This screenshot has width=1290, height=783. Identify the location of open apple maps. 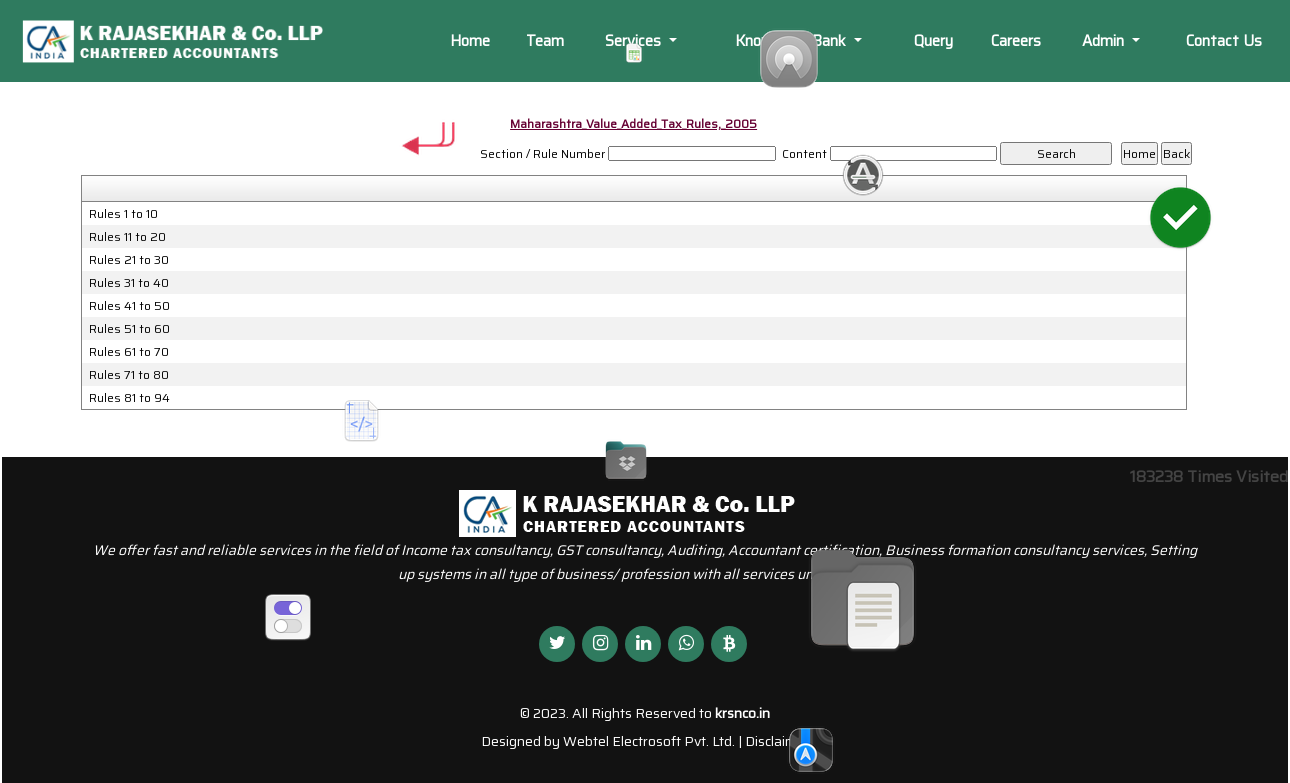
(811, 750).